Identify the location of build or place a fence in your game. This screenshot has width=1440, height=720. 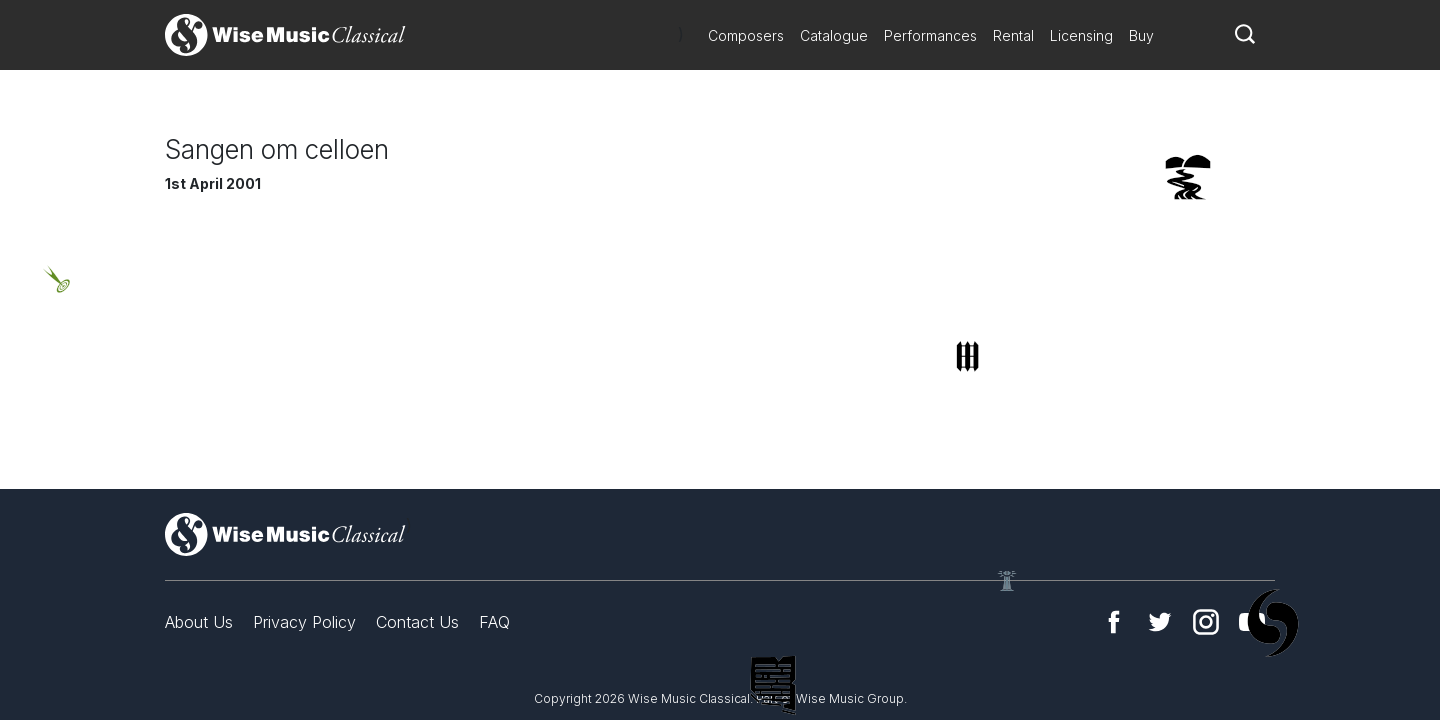
(967, 356).